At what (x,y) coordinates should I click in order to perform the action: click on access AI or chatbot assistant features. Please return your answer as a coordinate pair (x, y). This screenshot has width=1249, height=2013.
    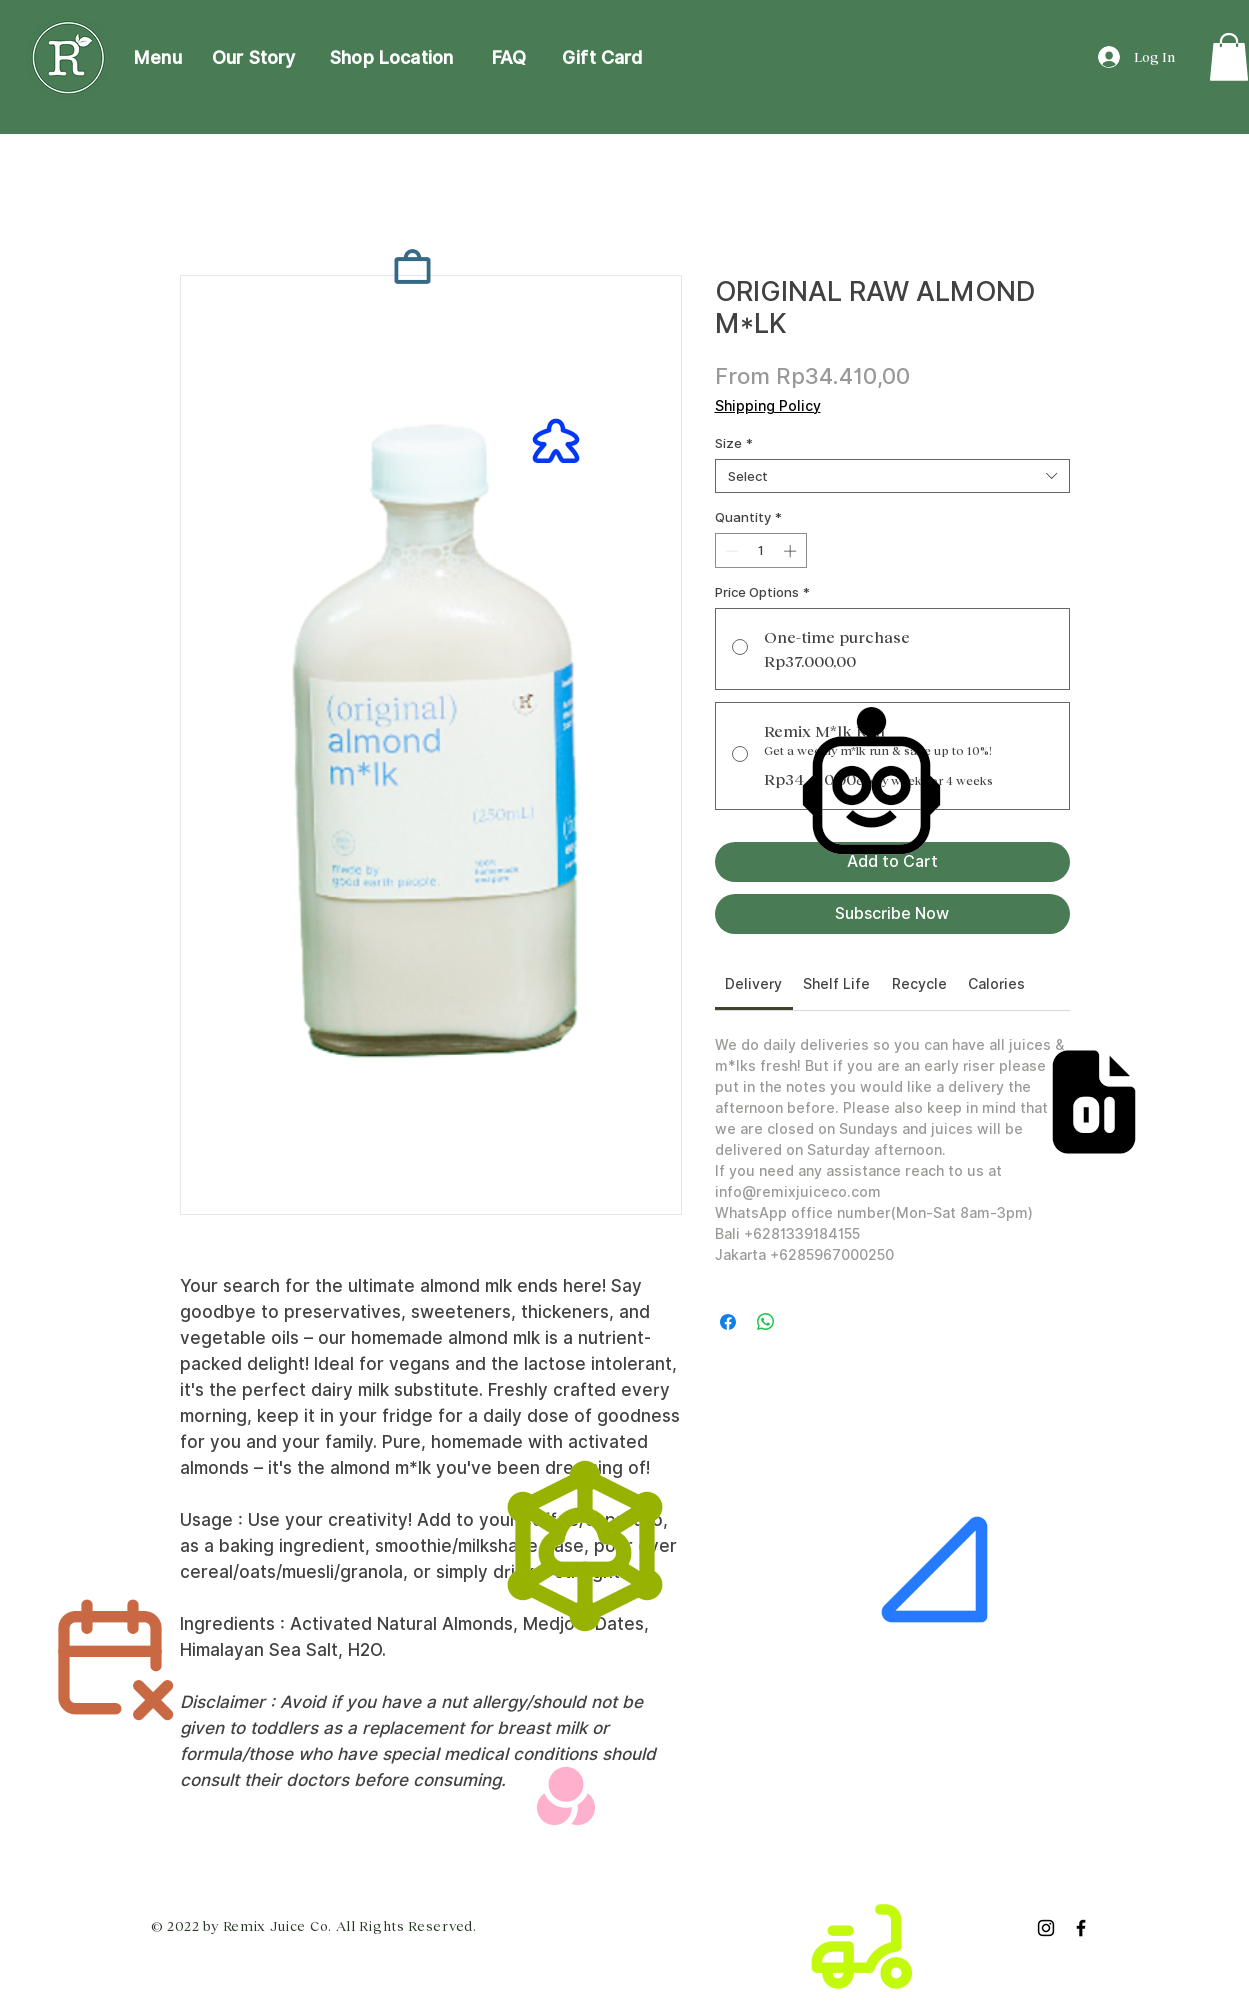
    Looking at the image, I should click on (871, 785).